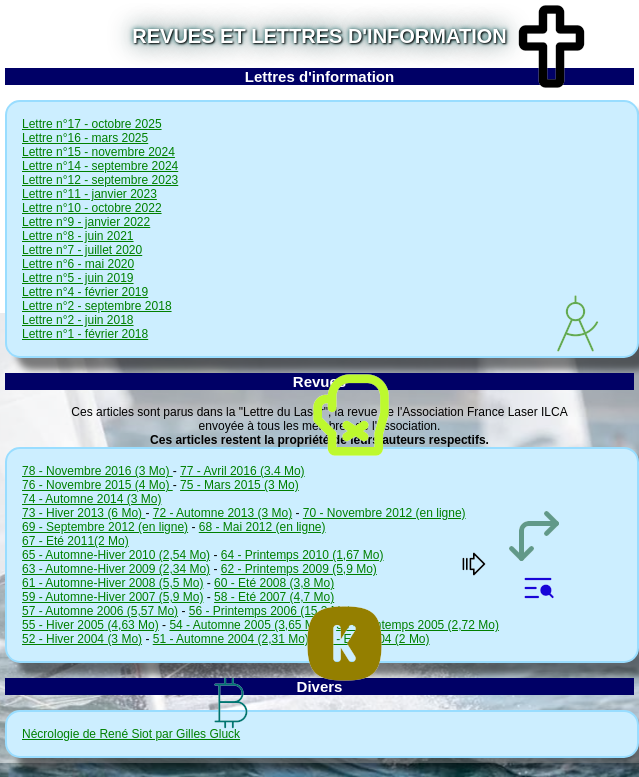 The image size is (639, 777). I want to click on access boxing or combat sports content, so click(352, 416).